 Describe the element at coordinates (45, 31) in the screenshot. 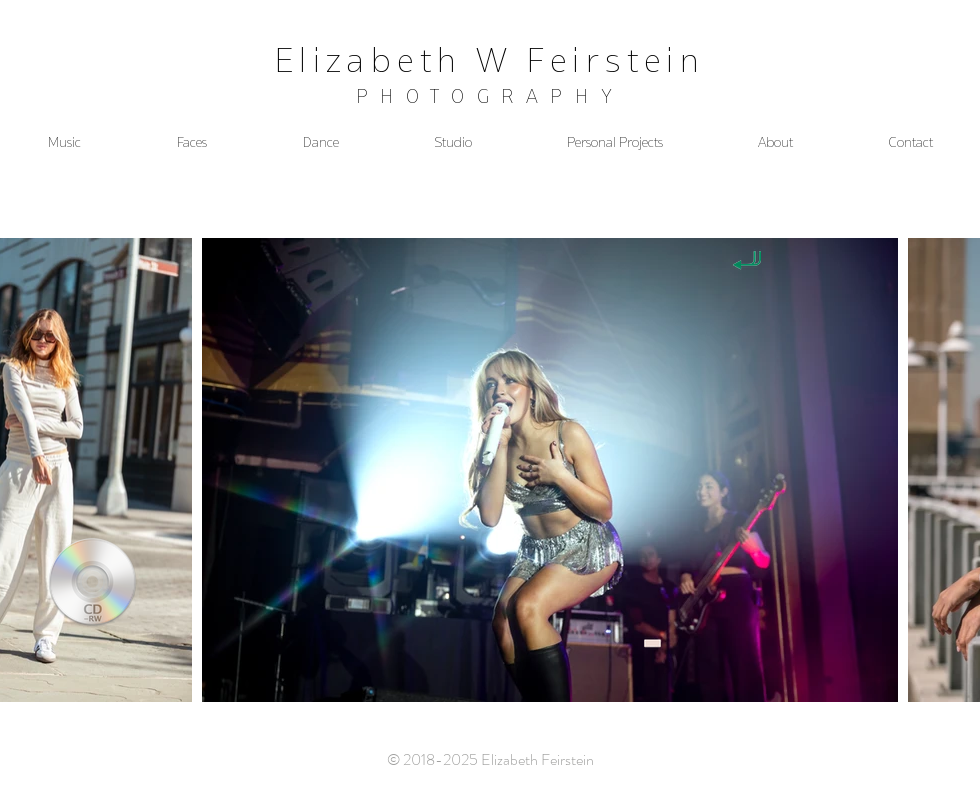

I see `access your favorites in the media library` at that location.